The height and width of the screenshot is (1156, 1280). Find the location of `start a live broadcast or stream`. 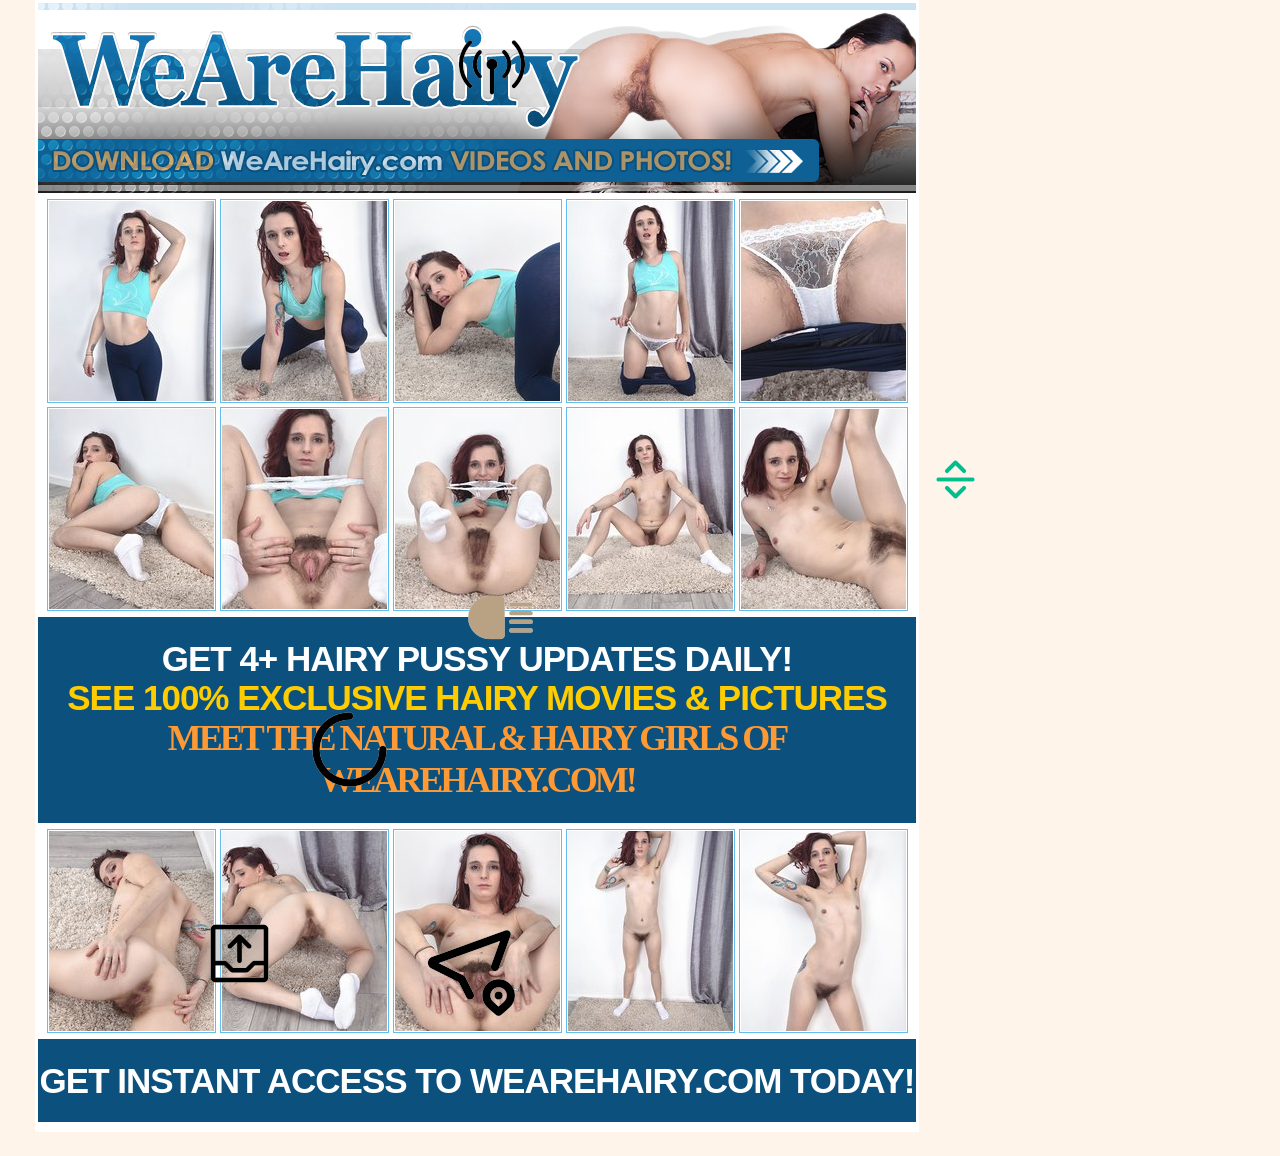

start a live broadcast or stream is located at coordinates (492, 67).